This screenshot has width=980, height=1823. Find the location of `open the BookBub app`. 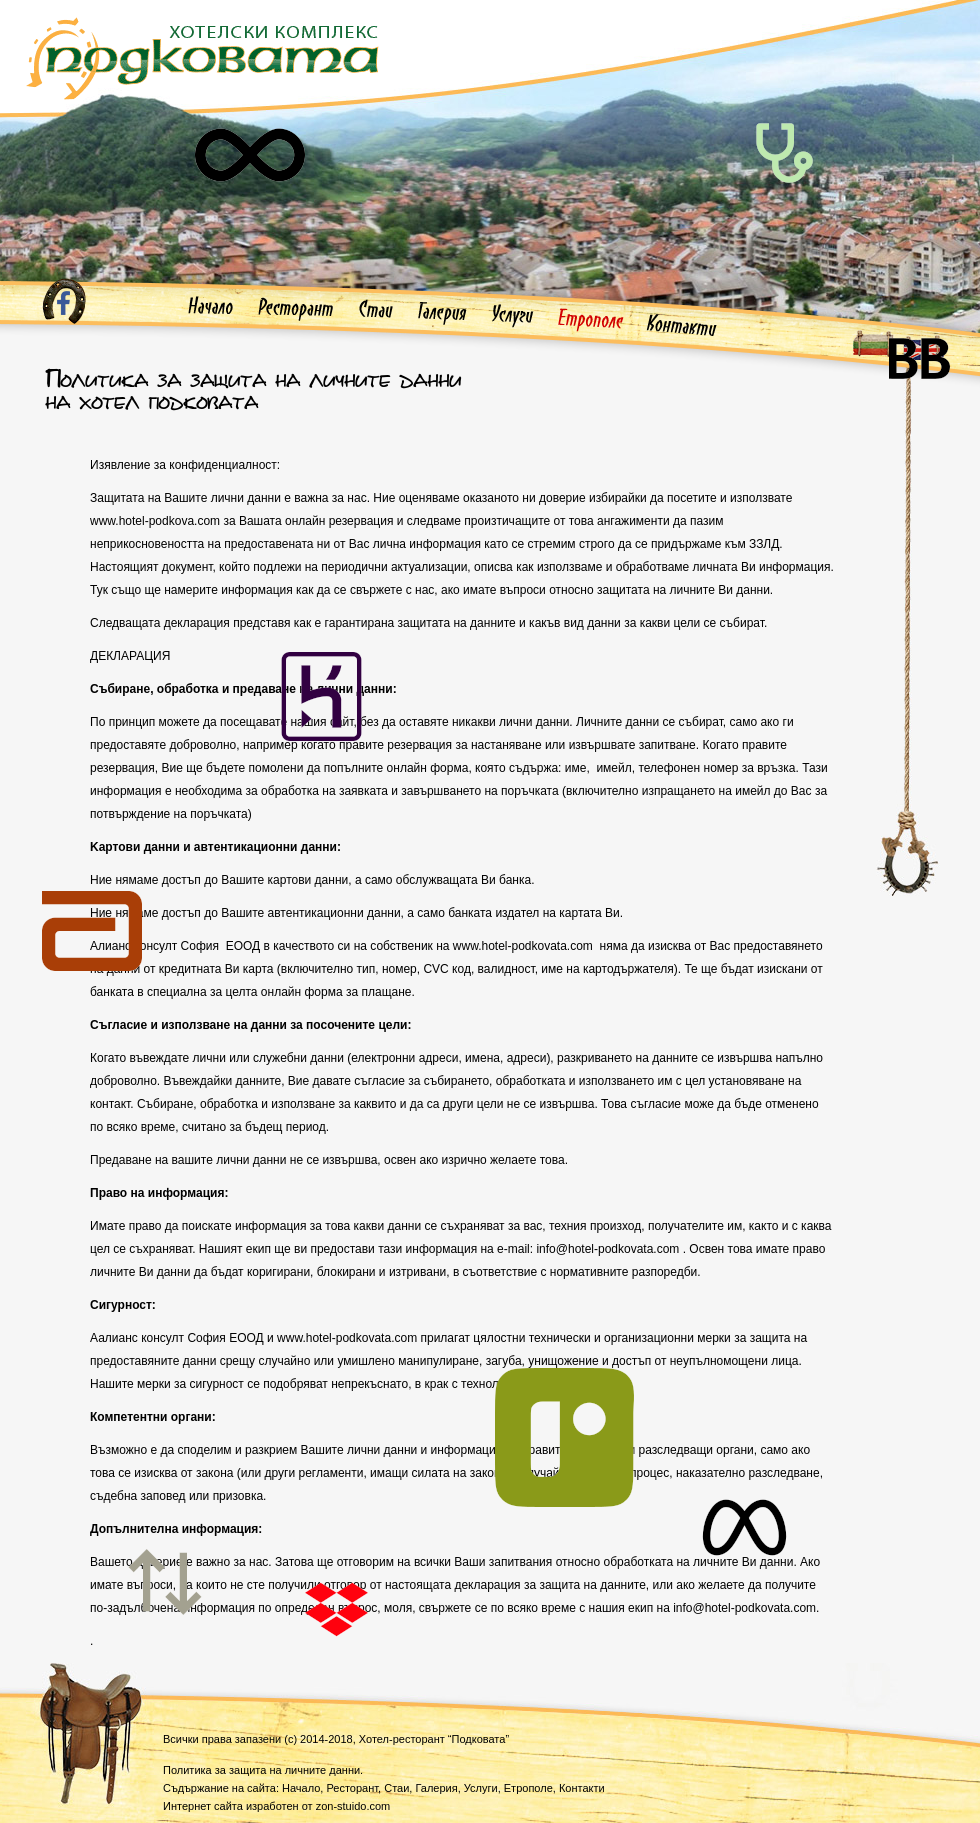

open the BookBub app is located at coordinates (919, 358).